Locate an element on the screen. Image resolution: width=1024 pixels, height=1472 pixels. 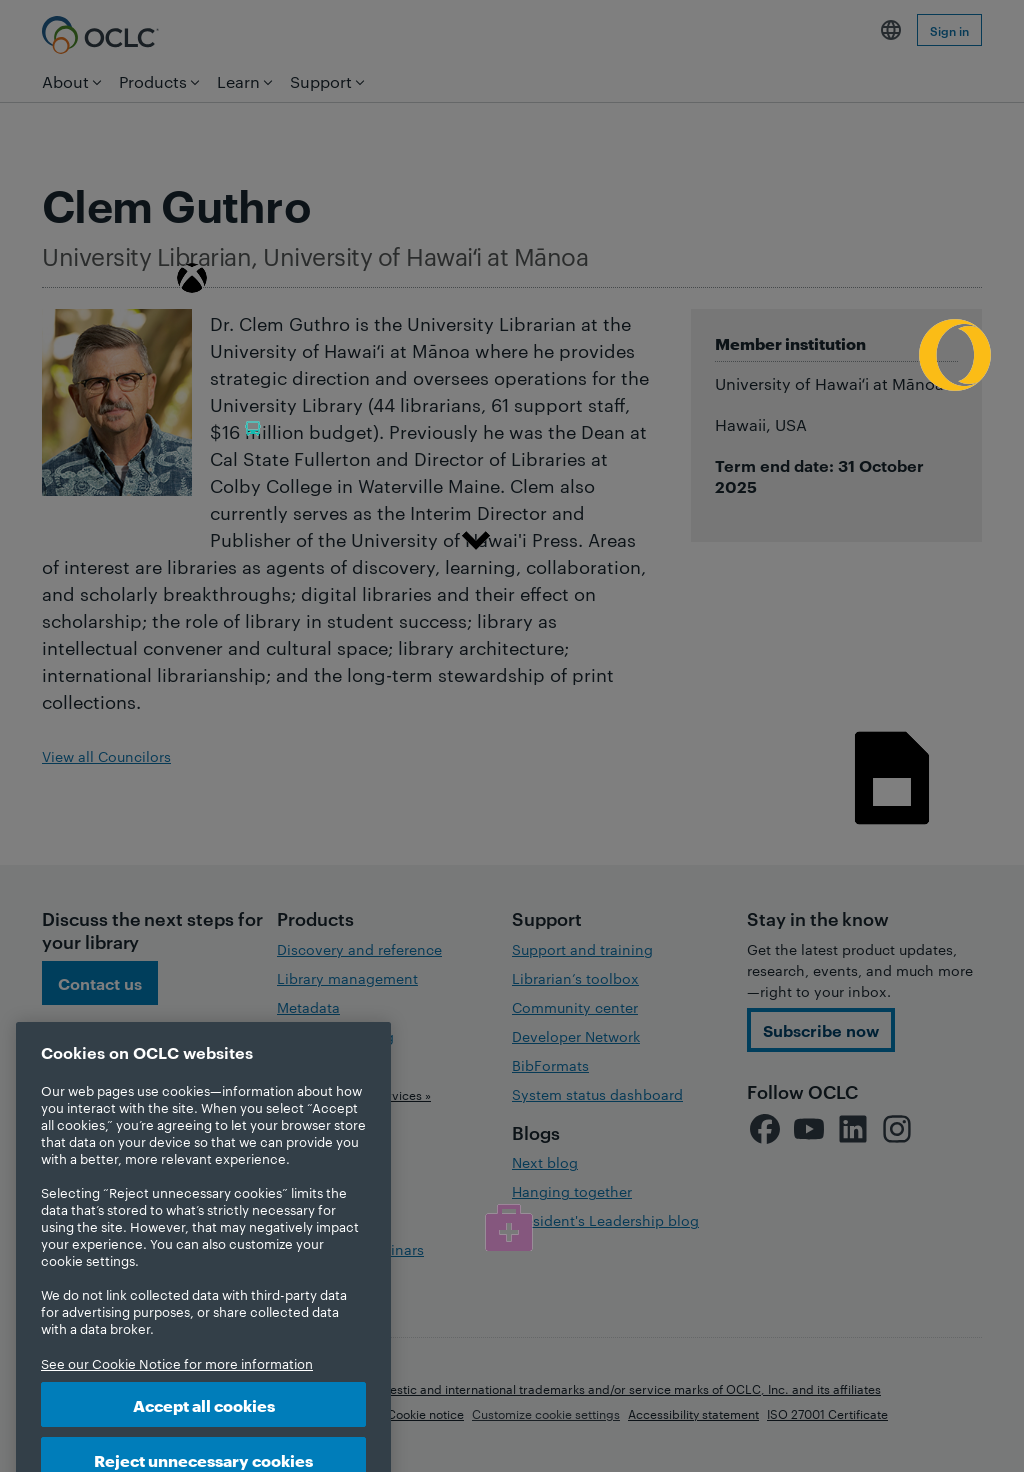
expand a dropdown menu is located at coordinates (476, 540).